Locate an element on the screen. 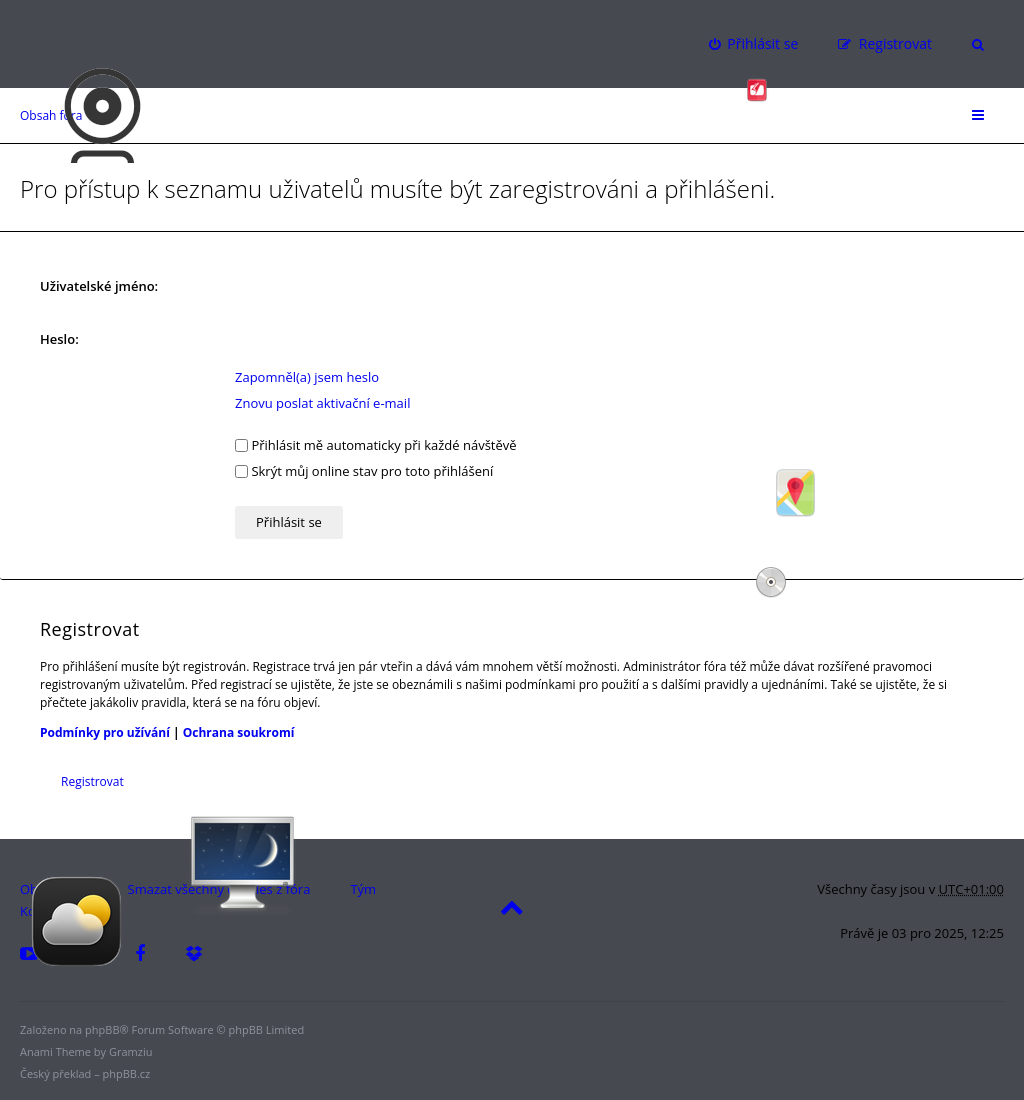 The width and height of the screenshot is (1024, 1100). access screensaver settings is located at coordinates (242, 861).